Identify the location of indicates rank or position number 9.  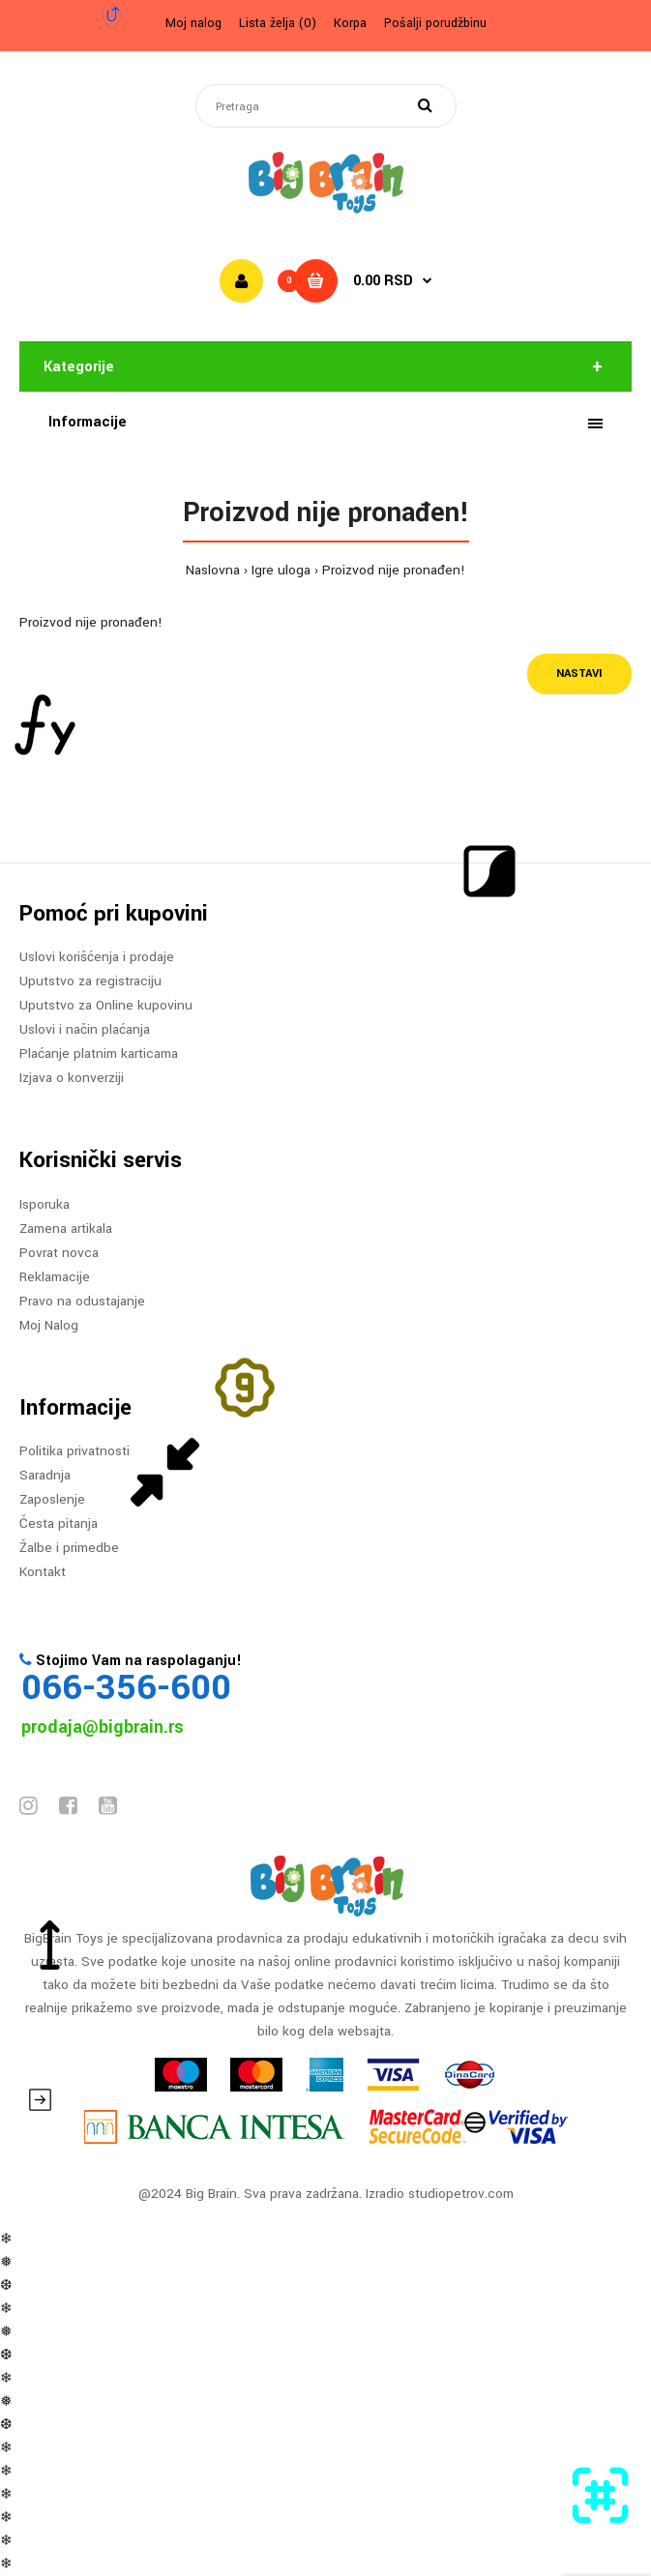
(245, 1388).